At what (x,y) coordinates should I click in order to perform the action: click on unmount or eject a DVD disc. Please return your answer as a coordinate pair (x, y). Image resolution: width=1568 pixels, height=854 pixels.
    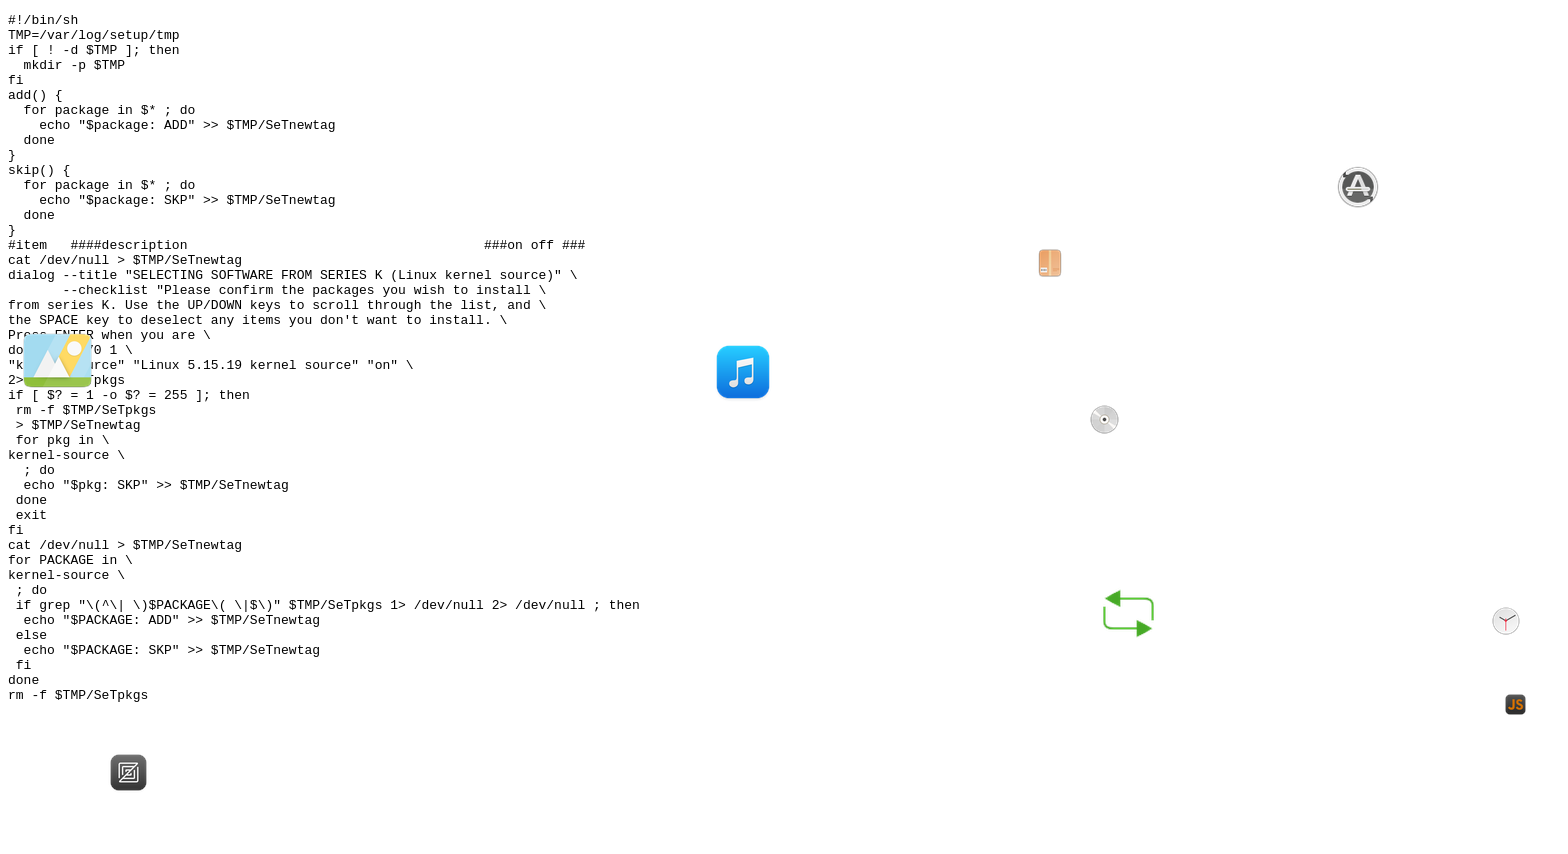
    Looking at the image, I should click on (1104, 419).